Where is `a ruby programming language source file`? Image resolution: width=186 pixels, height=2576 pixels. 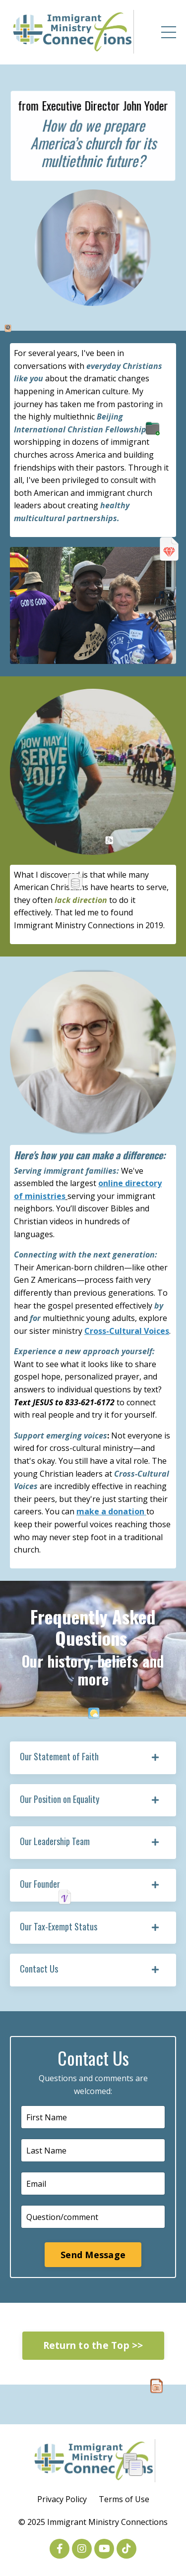
a ruby programming language source file is located at coordinates (169, 549).